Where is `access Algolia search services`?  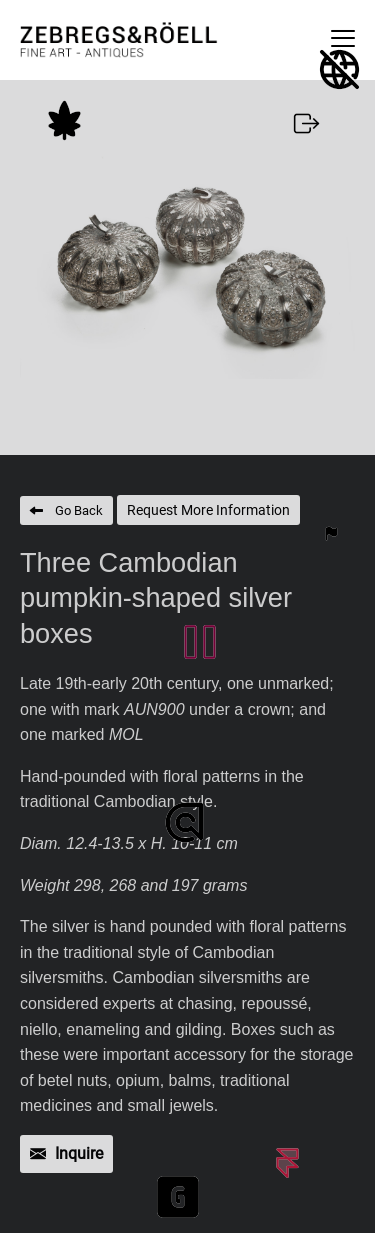 access Algolia search services is located at coordinates (185, 822).